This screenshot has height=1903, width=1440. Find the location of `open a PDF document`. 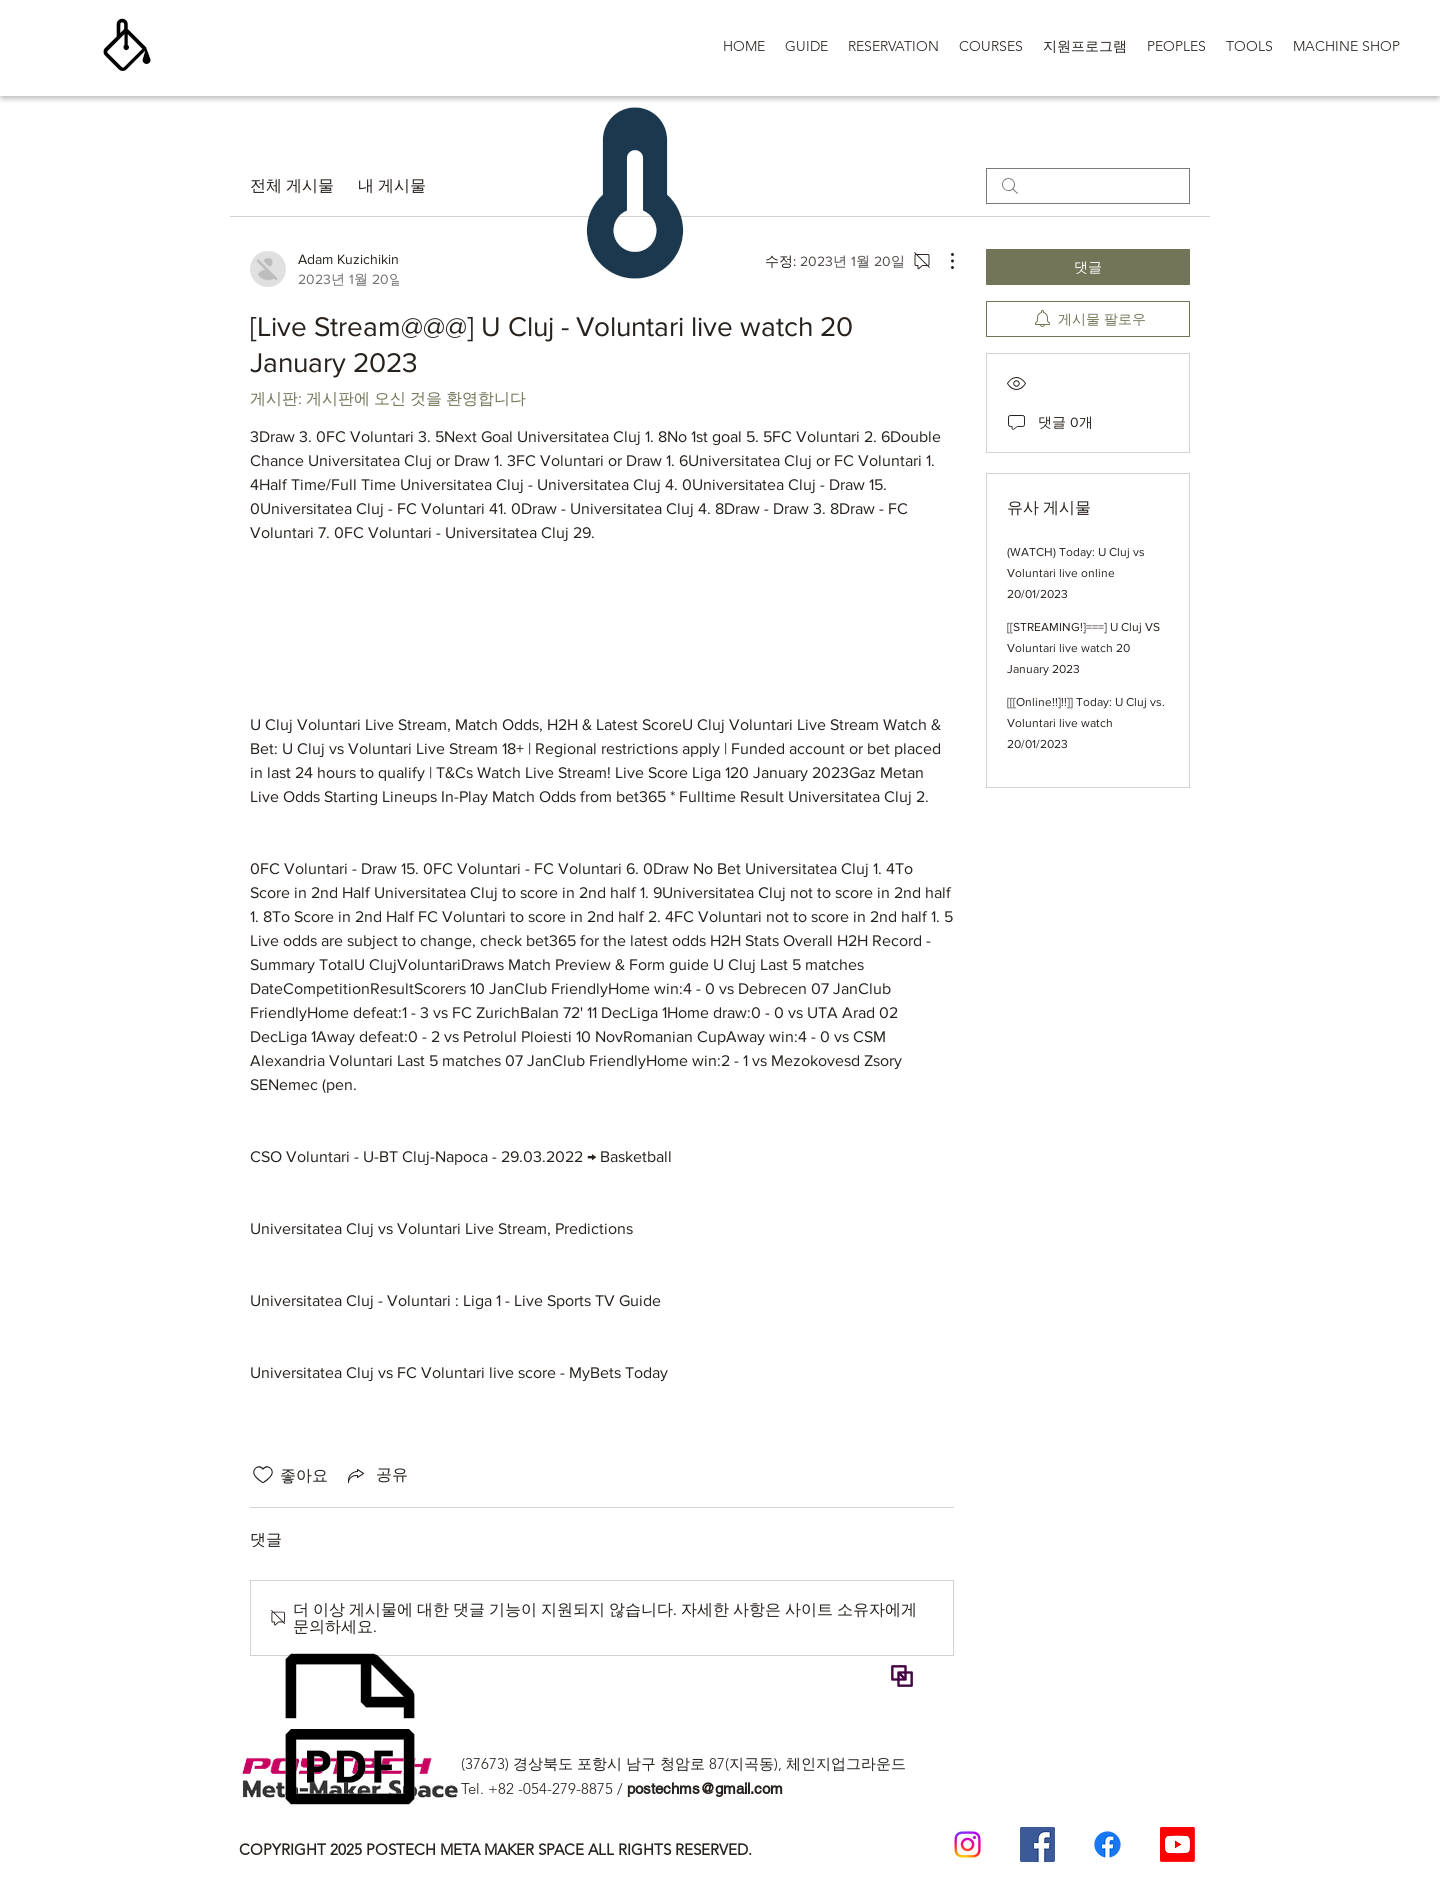

open a PDF document is located at coordinates (350, 1729).